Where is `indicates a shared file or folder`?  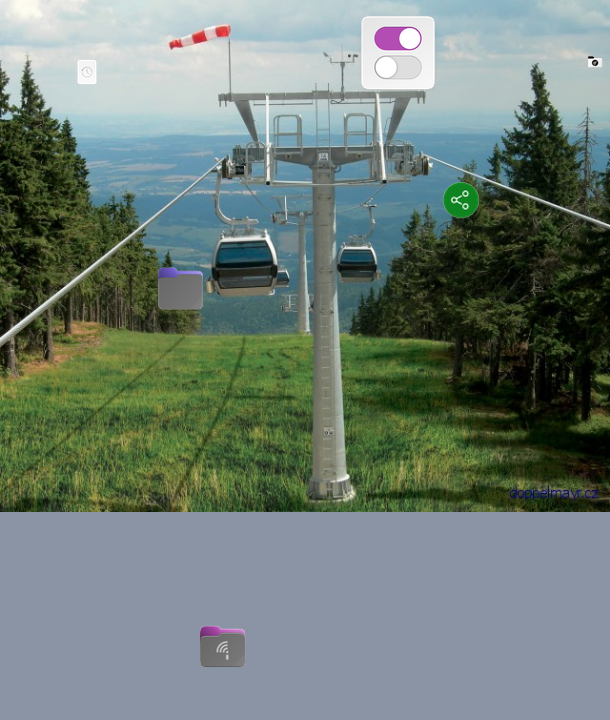
indicates a shared file or folder is located at coordinates (461, 200).